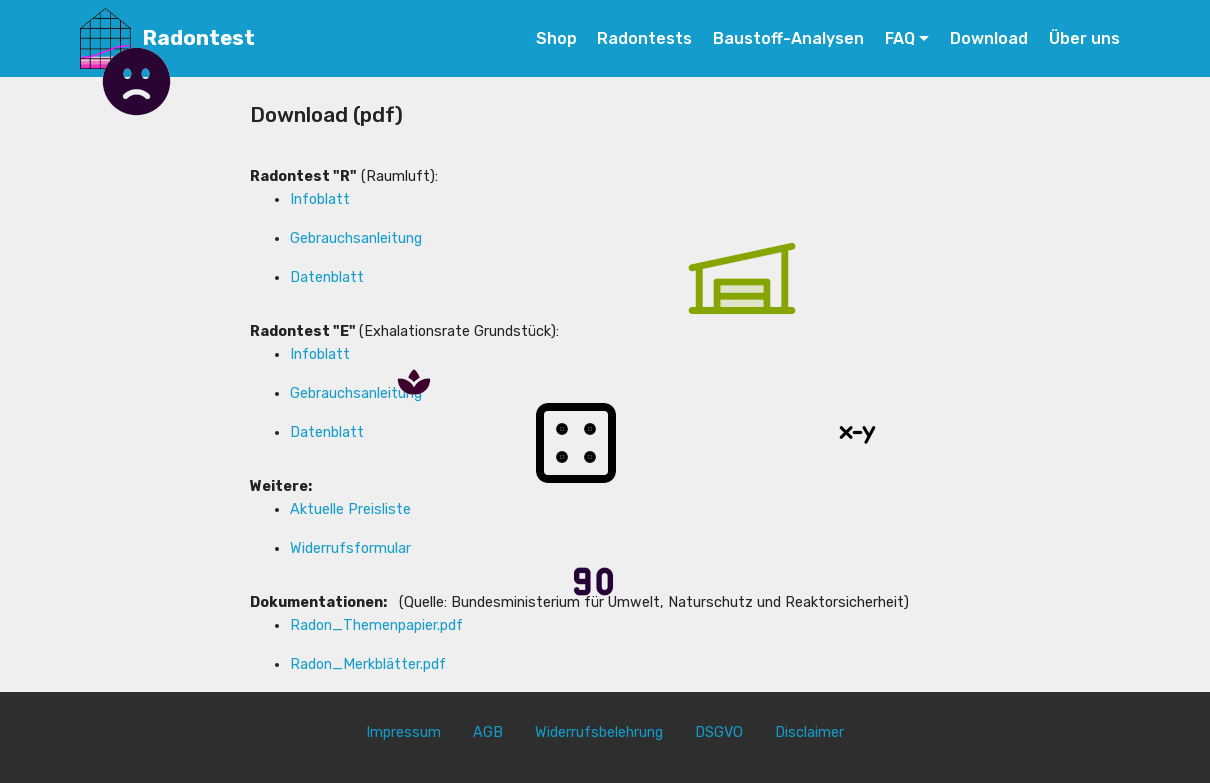 The width and height of the screenshot is (1210, 783). What do you see at coordinates (136, 81) in the screenshot?
I see `indicates negative feedback or dissatisfaction` at bounding box center [136, 81].